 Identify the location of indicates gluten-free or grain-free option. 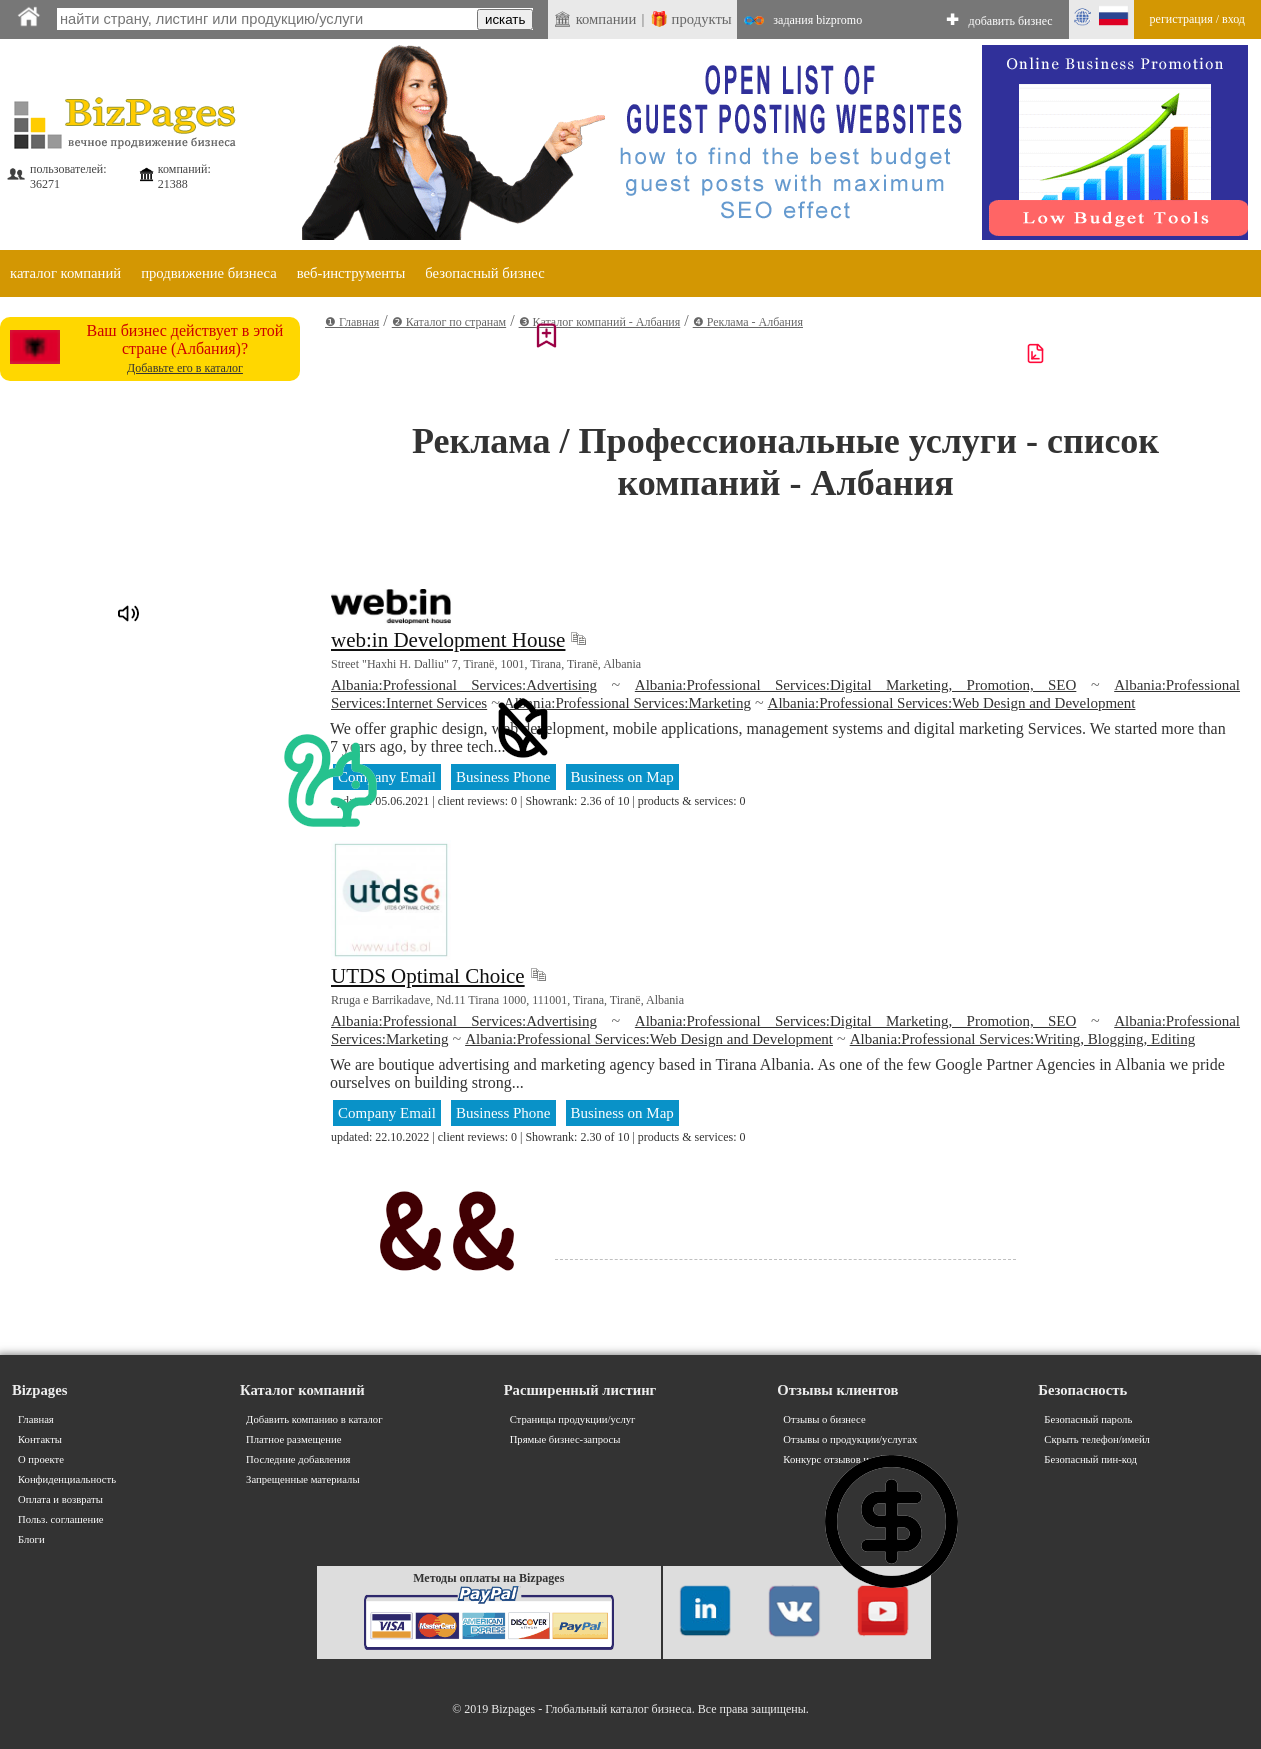
(523, 729).